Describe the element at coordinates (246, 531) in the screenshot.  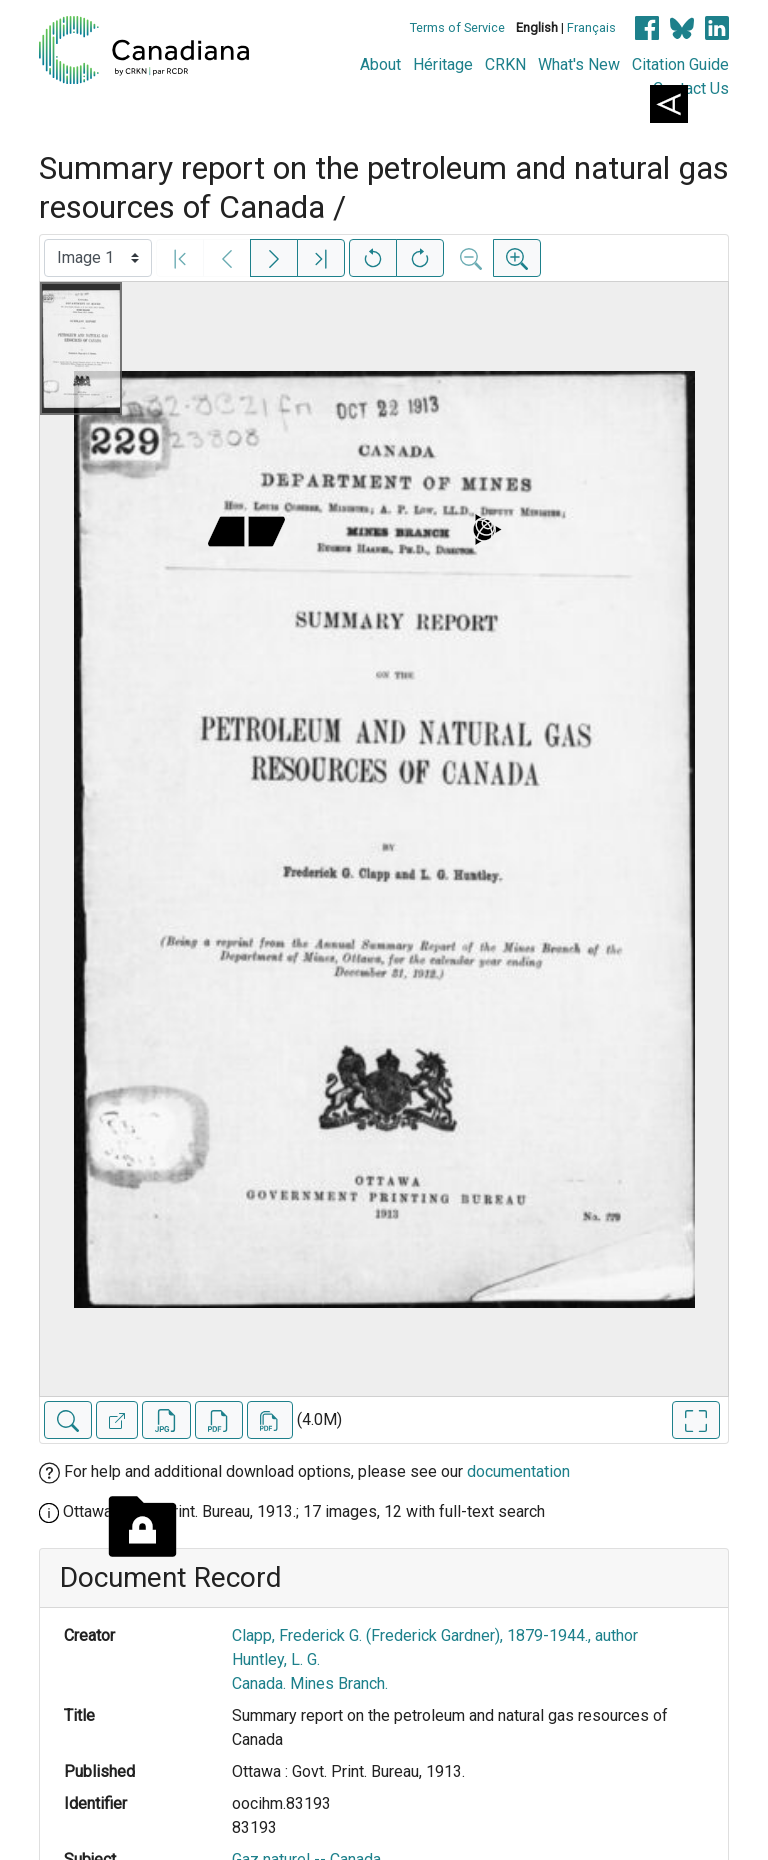
I see `eraser app logo` at that location.